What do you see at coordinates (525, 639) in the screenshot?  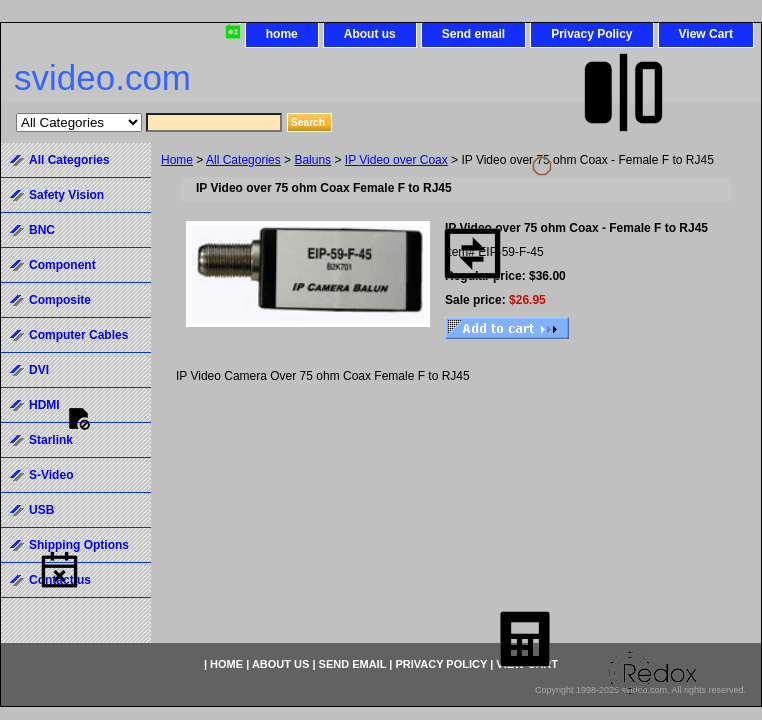 I see `open the calculator app` at bounding box center [525, 639].